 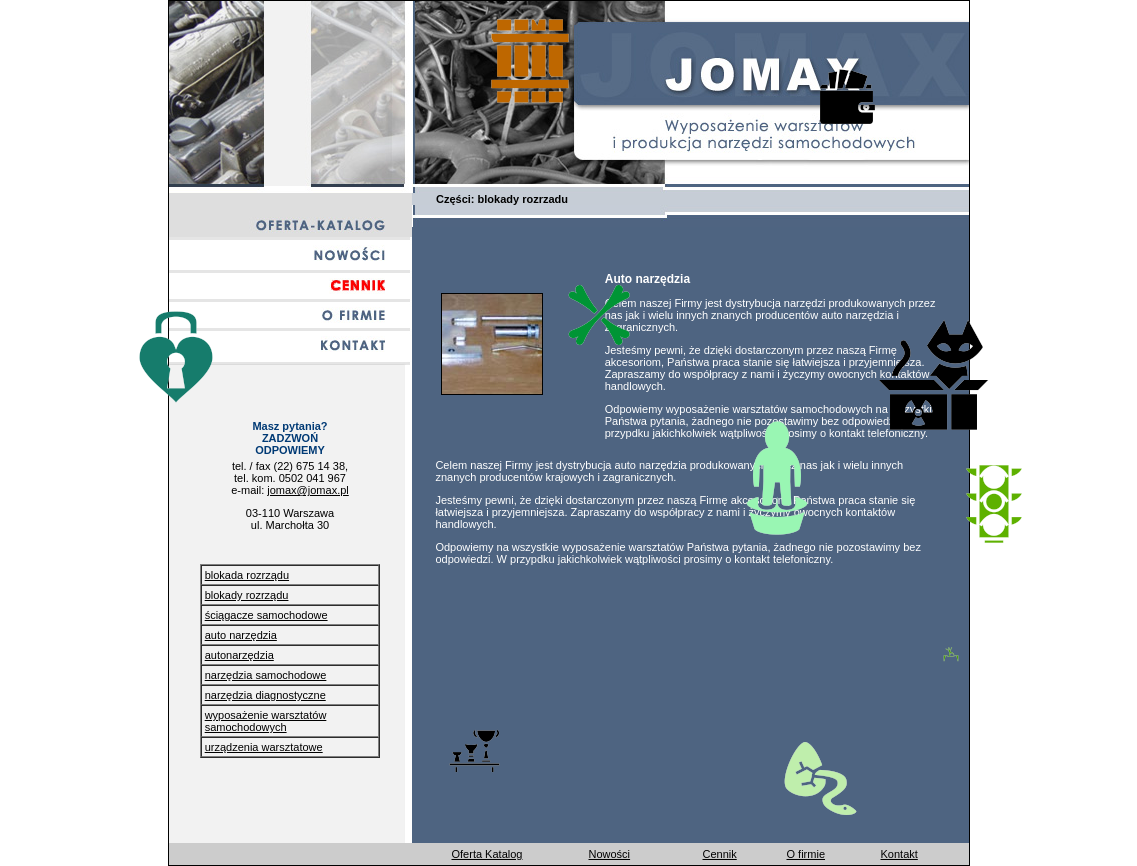 I want to click on circus or acrobatics game category, so click(x=951, y=654).